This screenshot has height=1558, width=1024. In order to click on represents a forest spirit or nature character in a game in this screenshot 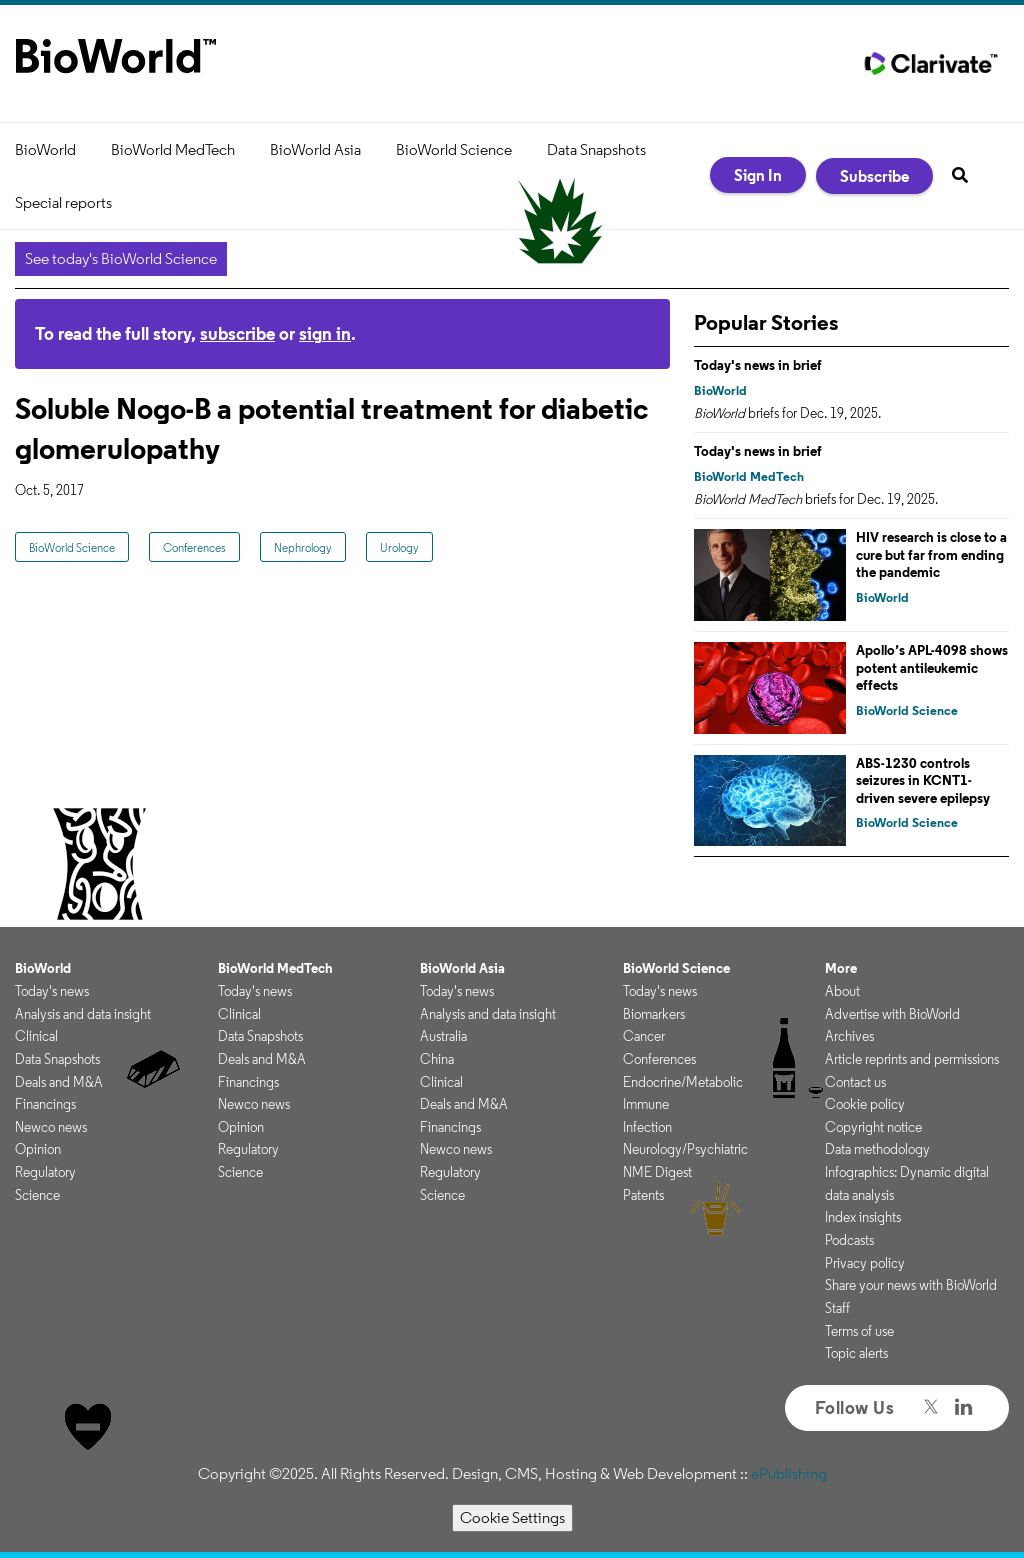, I will do `click(100, 864)`.